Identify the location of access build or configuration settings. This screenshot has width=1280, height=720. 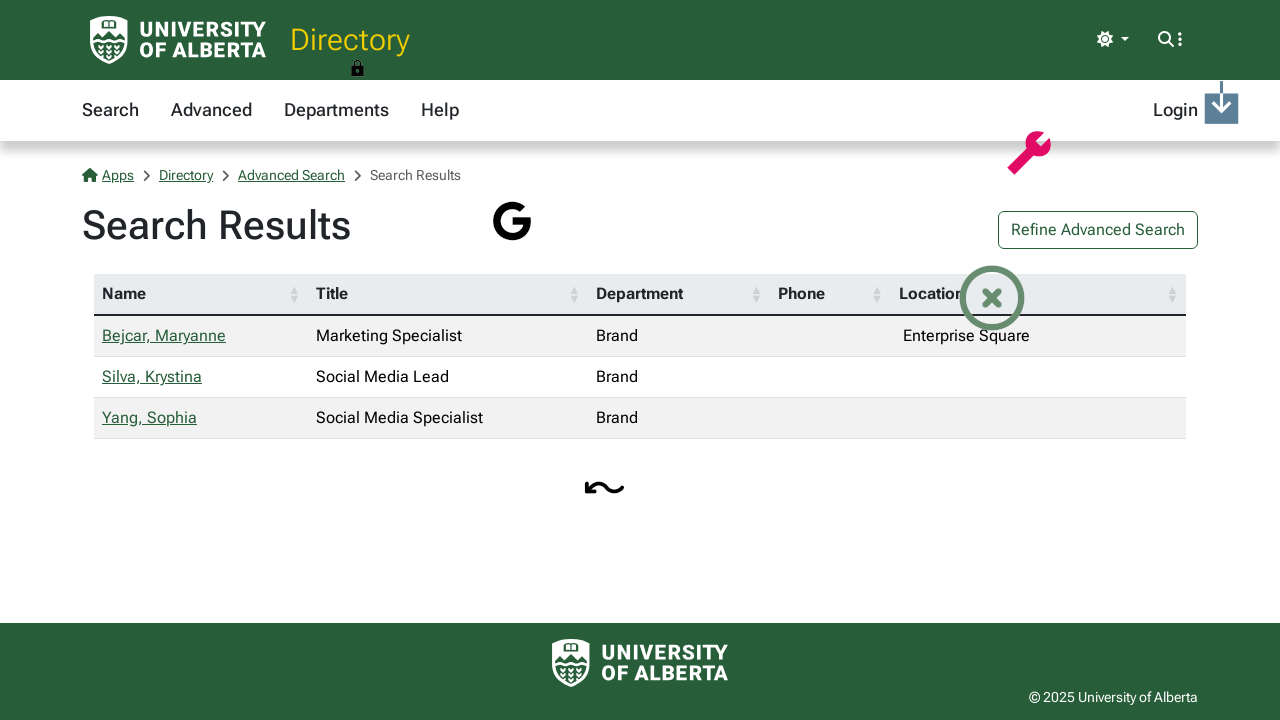
(1029, 153).